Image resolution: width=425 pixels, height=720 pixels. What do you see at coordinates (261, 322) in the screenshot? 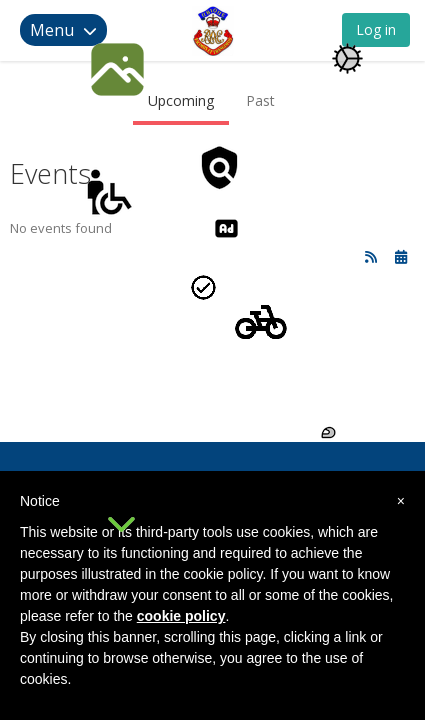
I see `select bicycle as transportation mode` at bounding box center [261, 322].